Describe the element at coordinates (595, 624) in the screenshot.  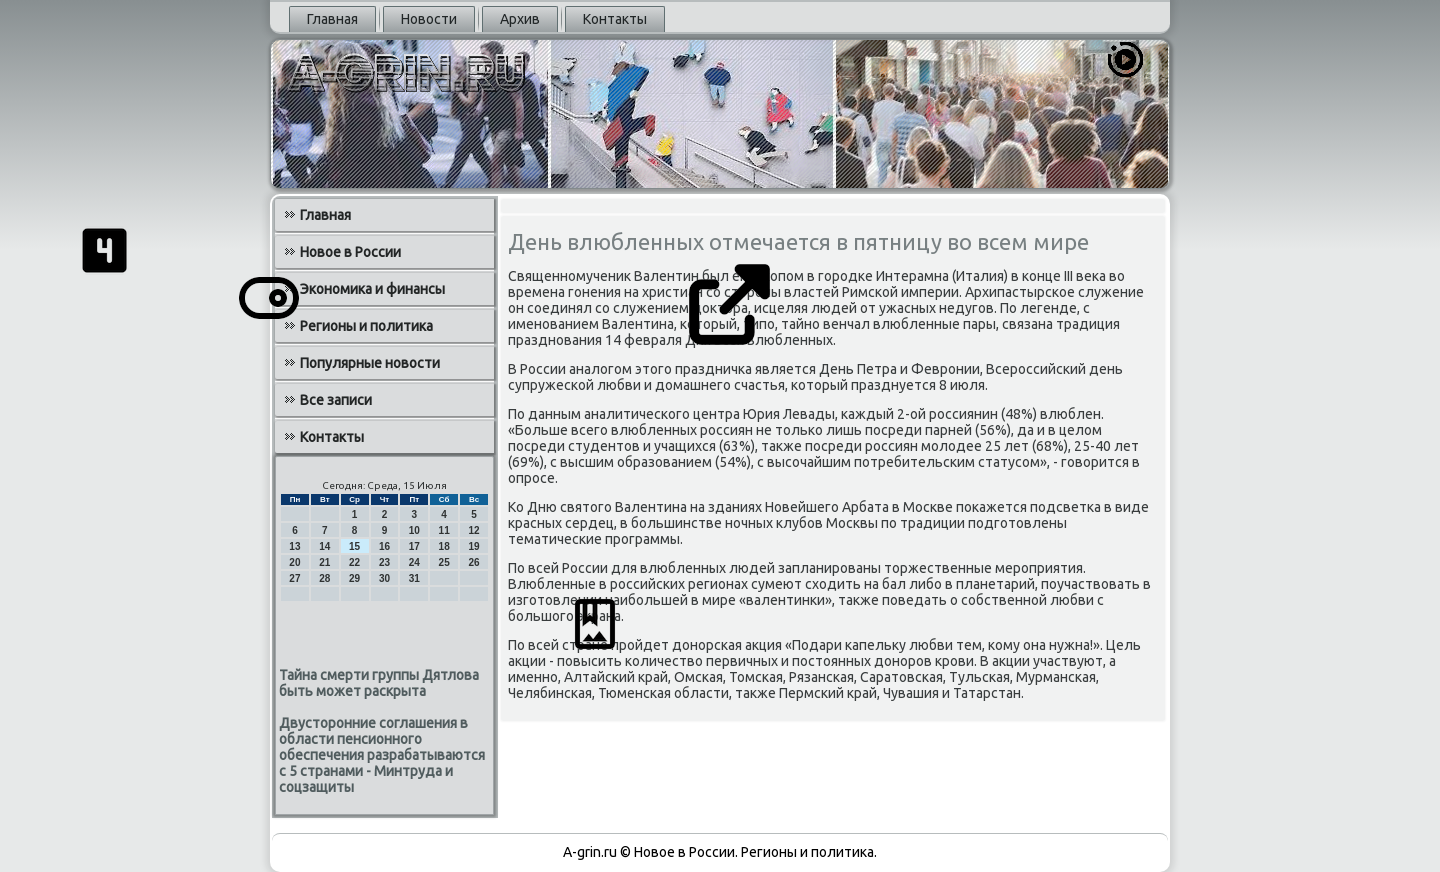
I see `open photo album` at that location.